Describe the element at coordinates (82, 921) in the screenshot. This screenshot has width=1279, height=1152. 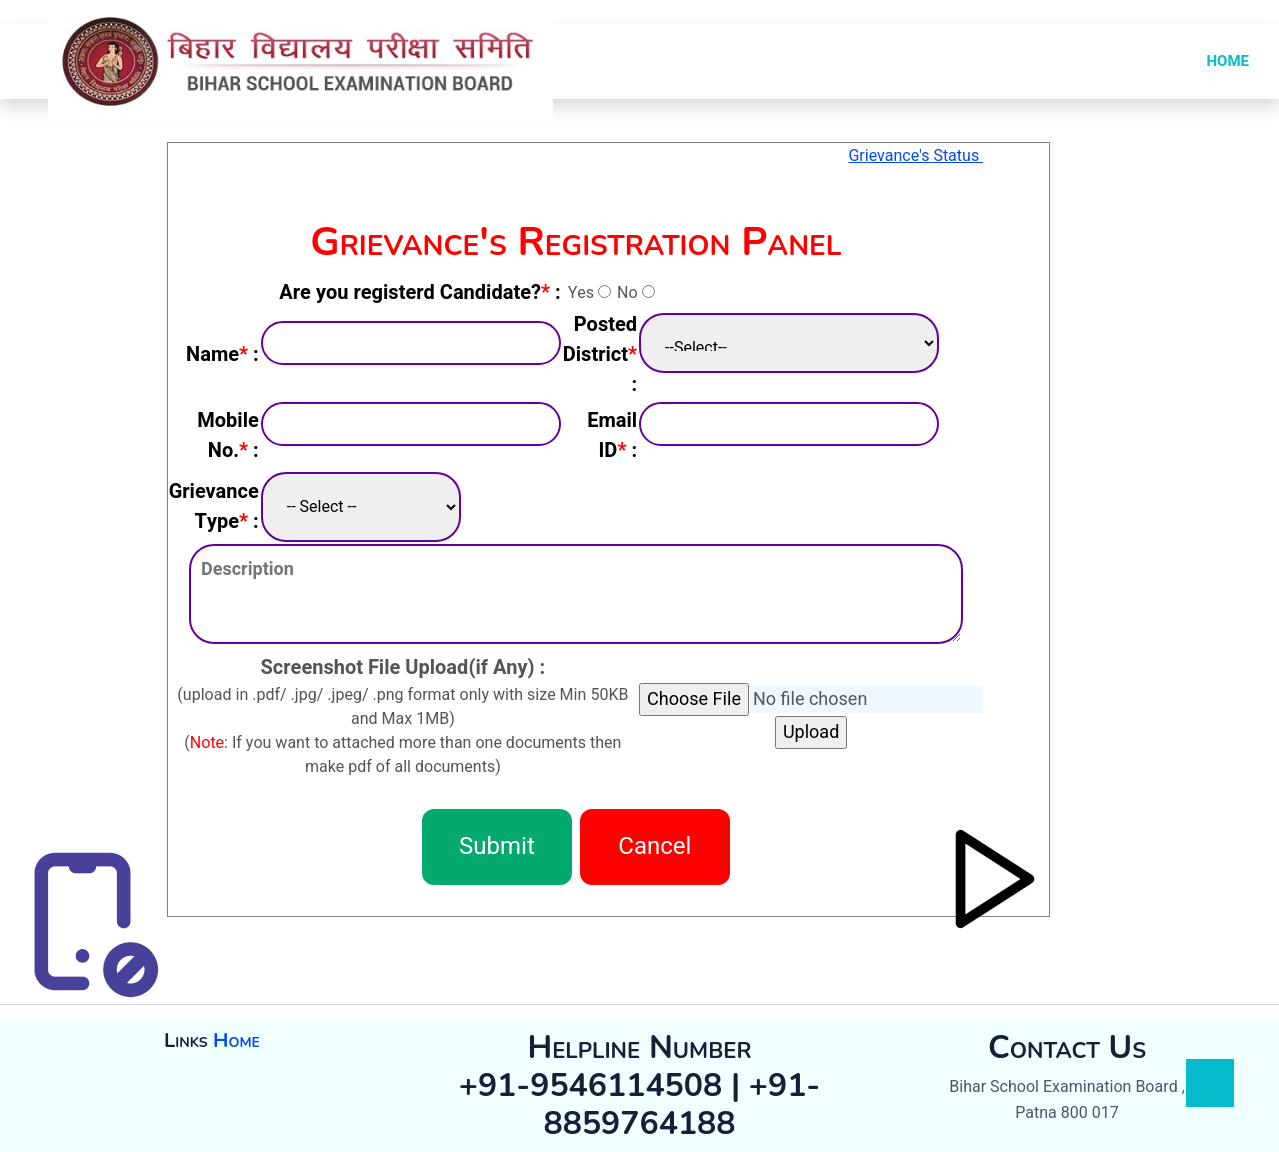
I see `cancel mobile device connection` at that location.